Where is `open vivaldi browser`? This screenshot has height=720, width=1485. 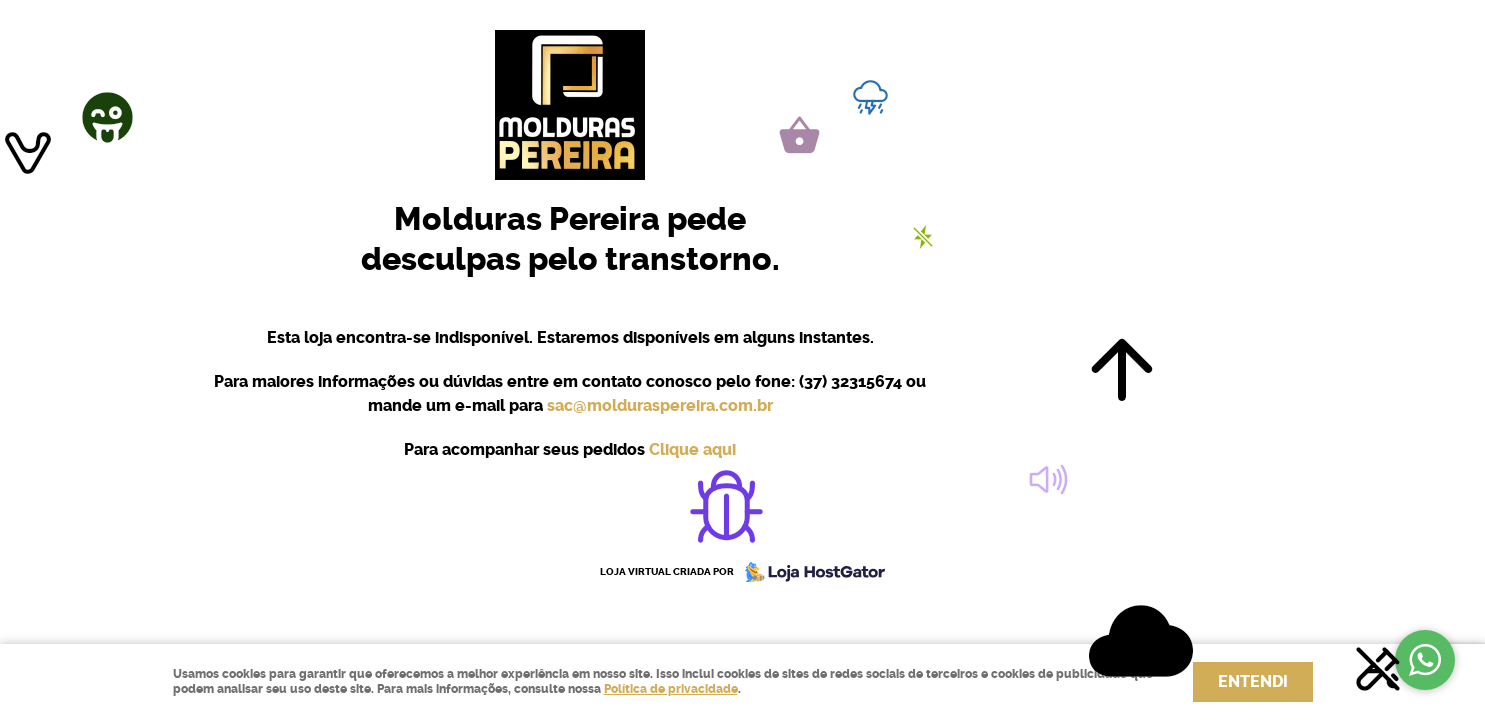
open vivaldi browser is located at coordinates (28, 153).